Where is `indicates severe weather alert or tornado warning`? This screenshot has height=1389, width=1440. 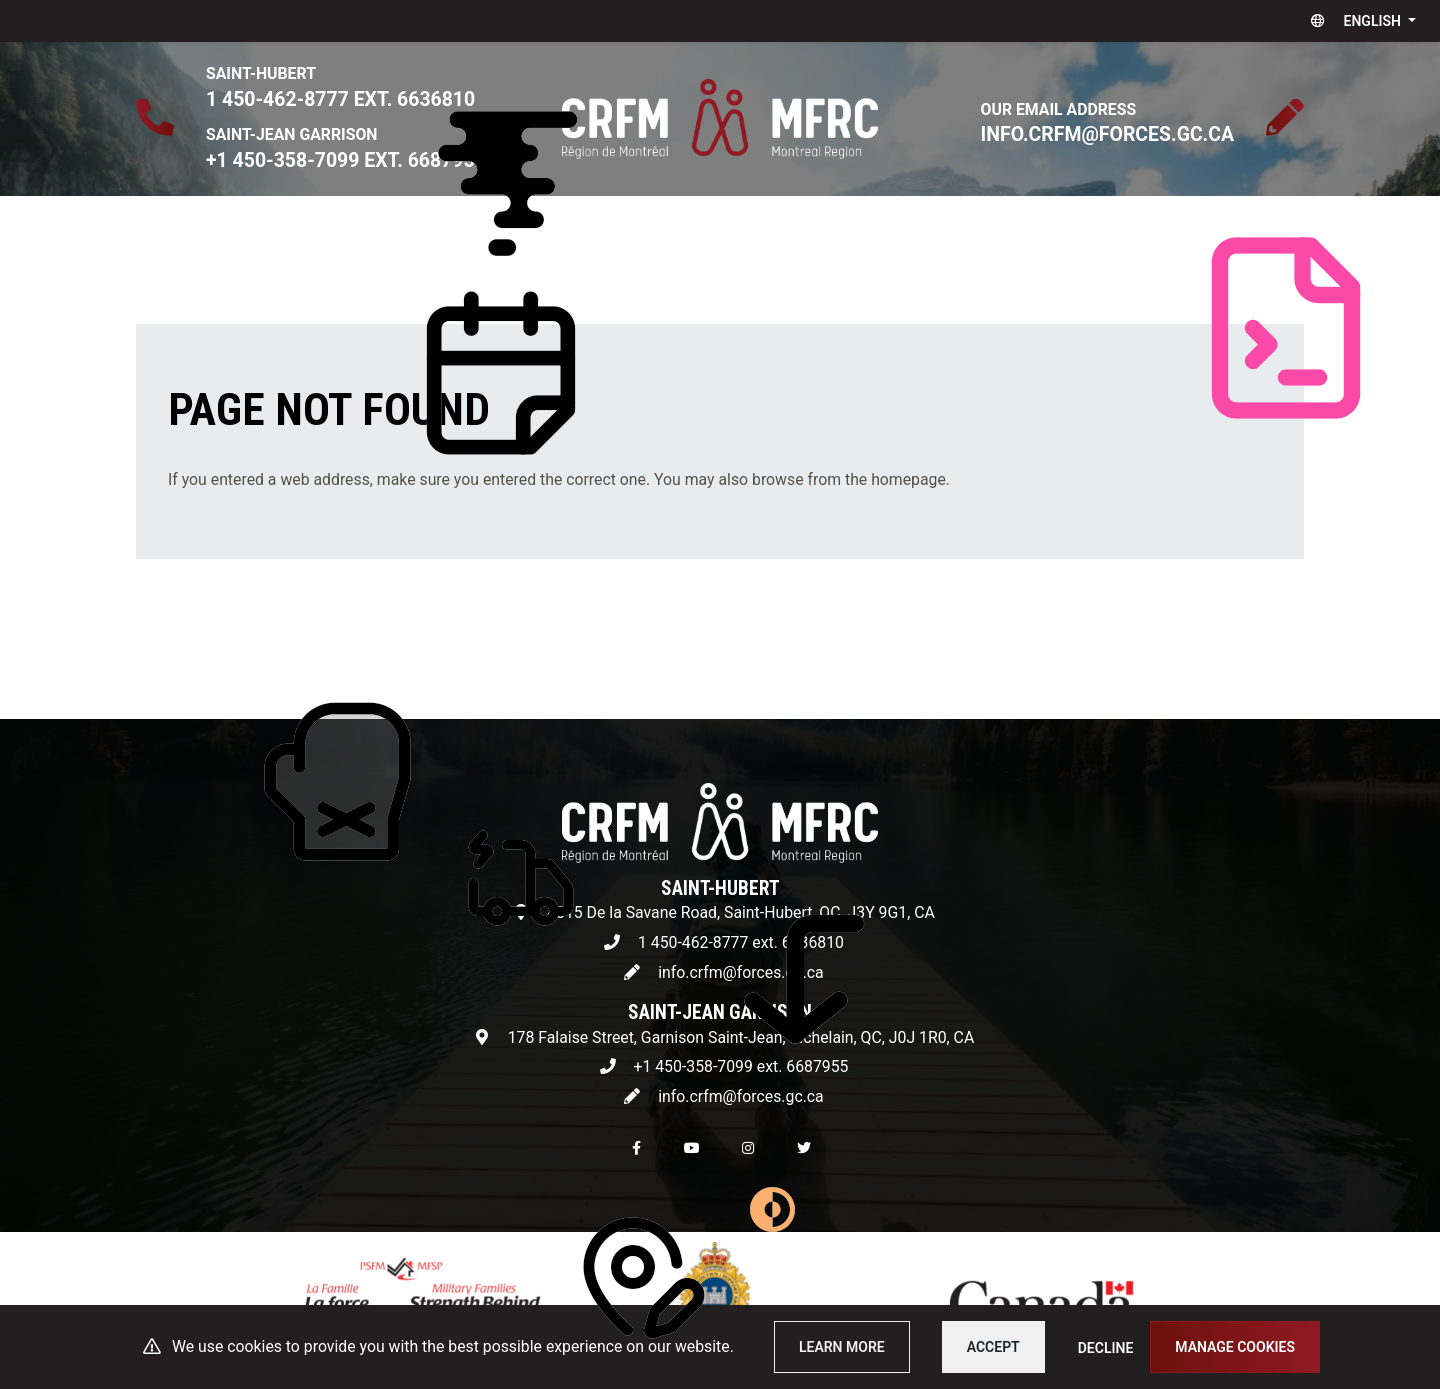 indicates severe weather alert or tornado warning is located at coordinates (505, 178).